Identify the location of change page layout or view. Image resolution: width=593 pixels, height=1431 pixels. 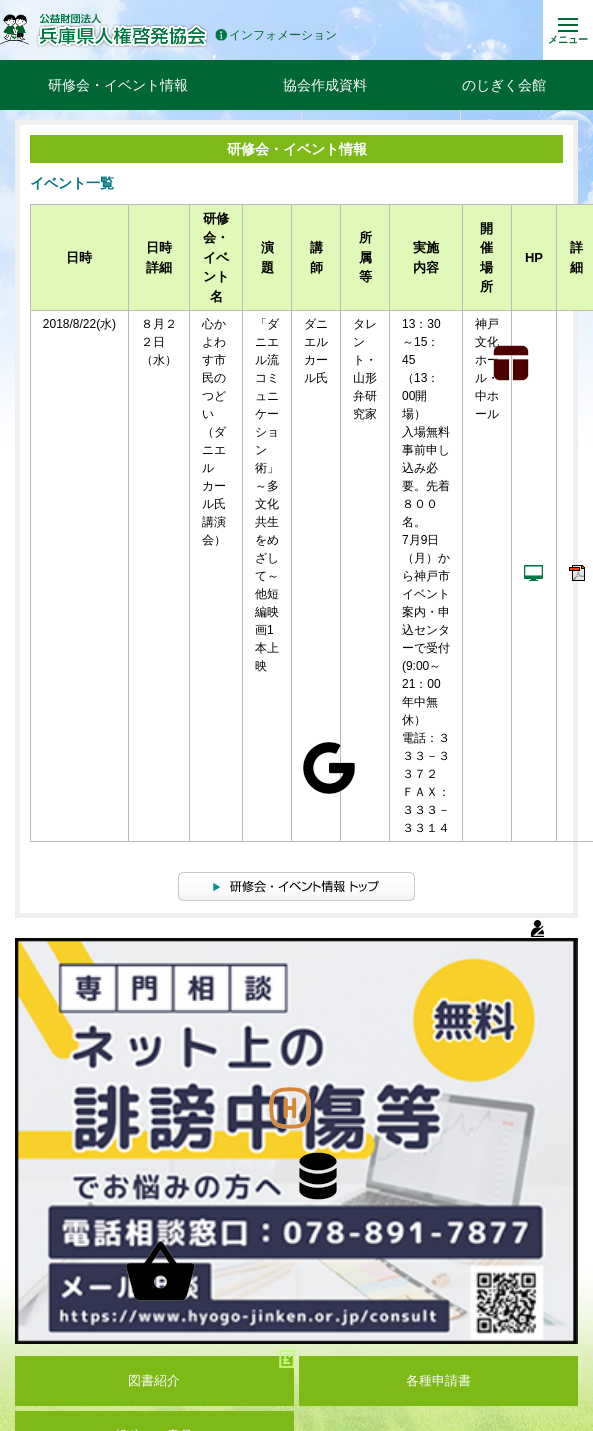
(511, 363).